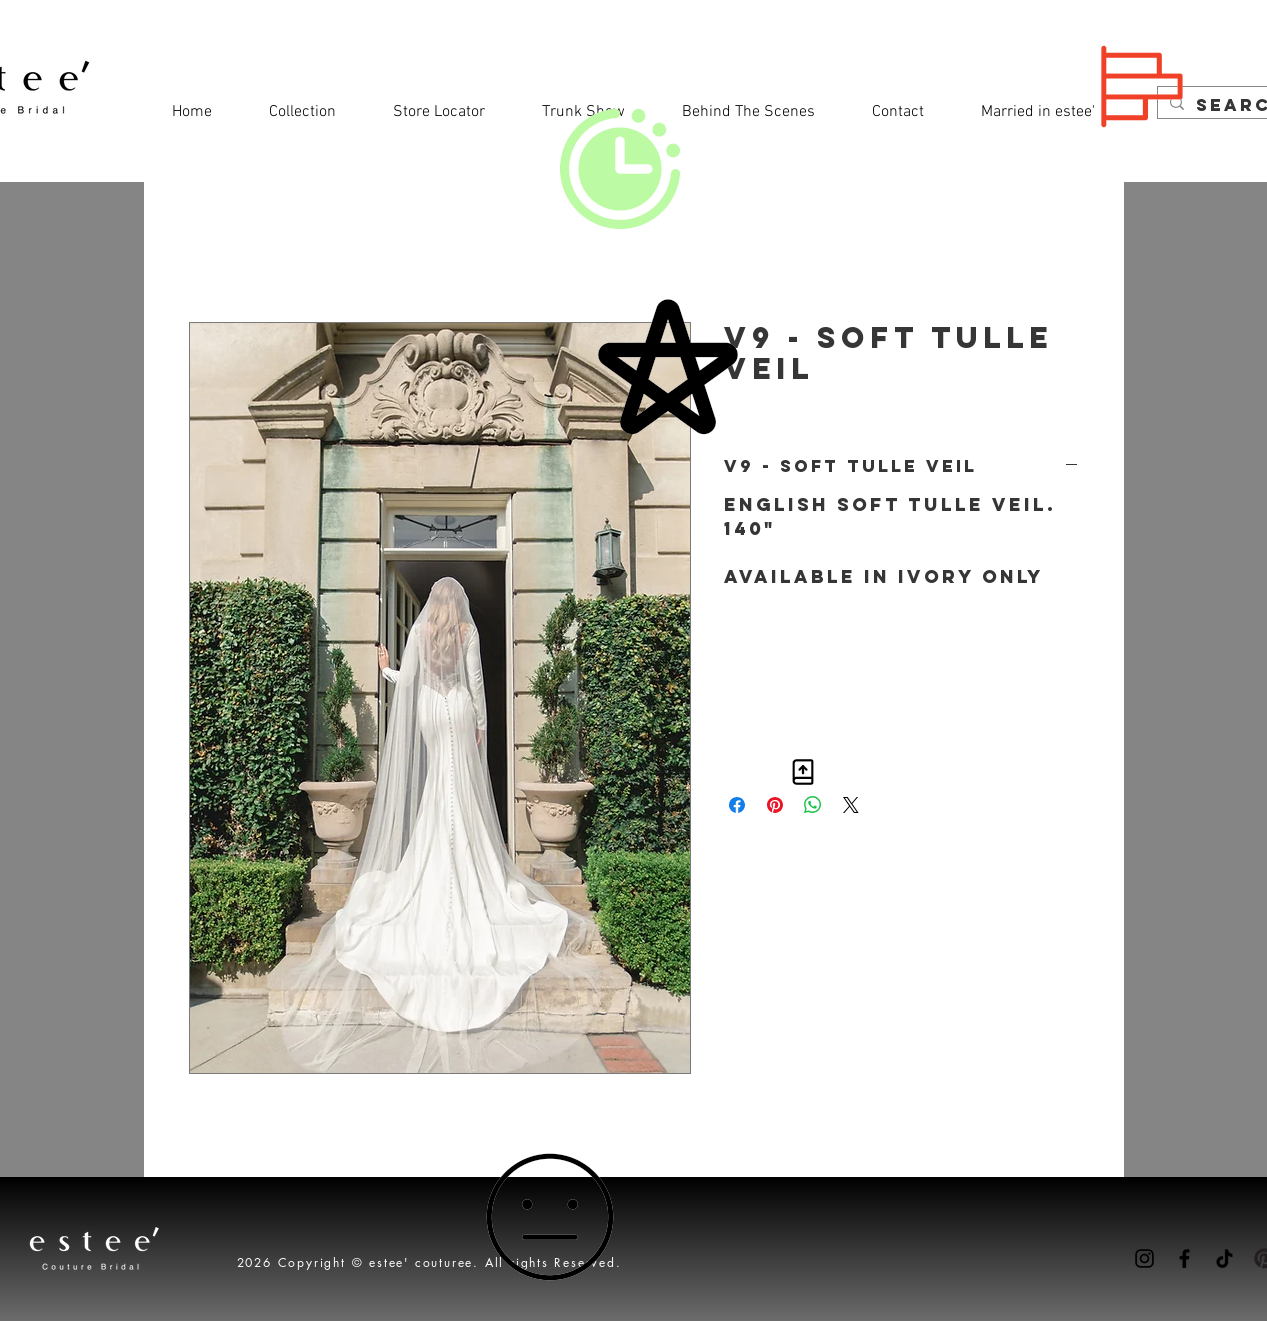 The height and width of the screenshot is (1321, 1267). I want to click on upload a book or document, so click(803, 772).